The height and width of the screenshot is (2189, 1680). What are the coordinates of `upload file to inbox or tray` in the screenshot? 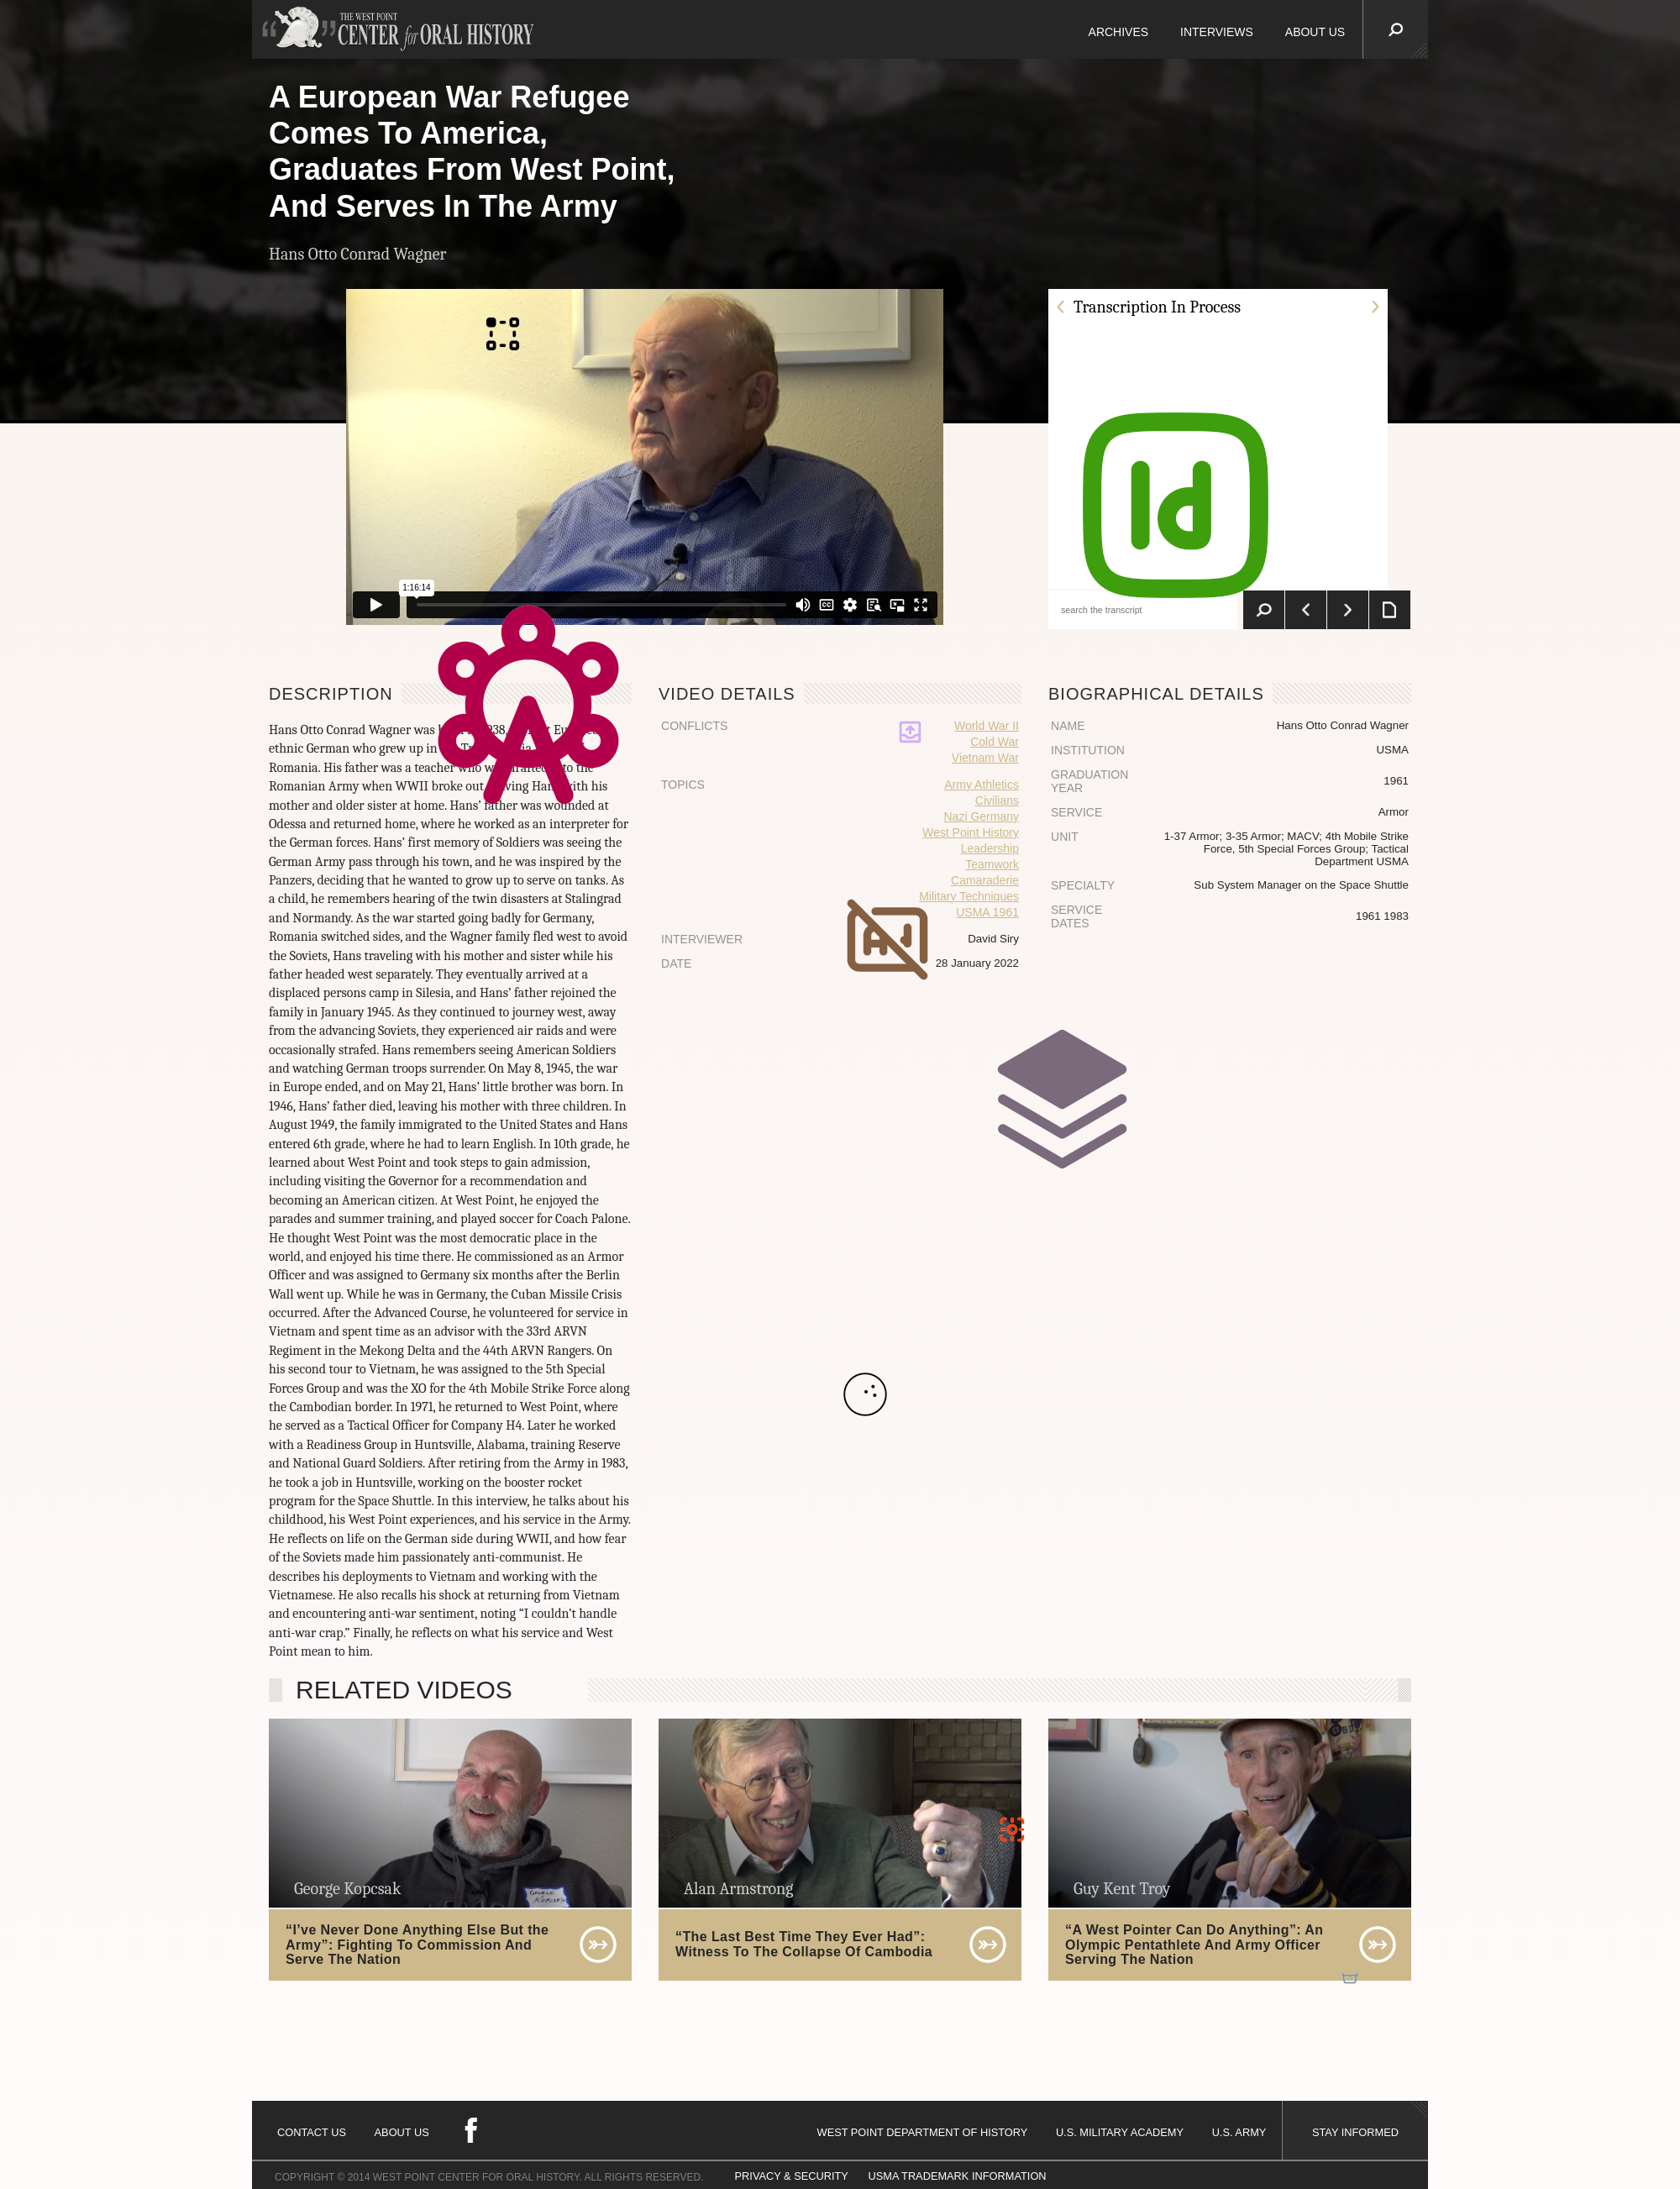 It's located at (910, 732).